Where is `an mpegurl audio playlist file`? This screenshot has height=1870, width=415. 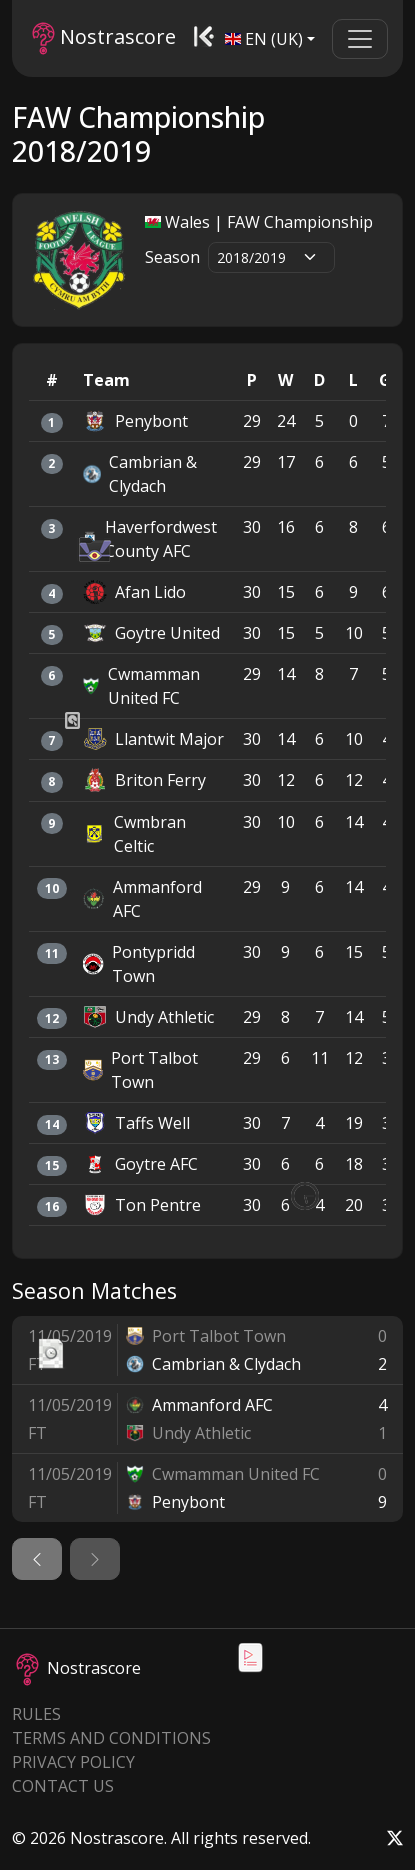
an mpegurl audio playlist file is located at coordinates (250, 1657).